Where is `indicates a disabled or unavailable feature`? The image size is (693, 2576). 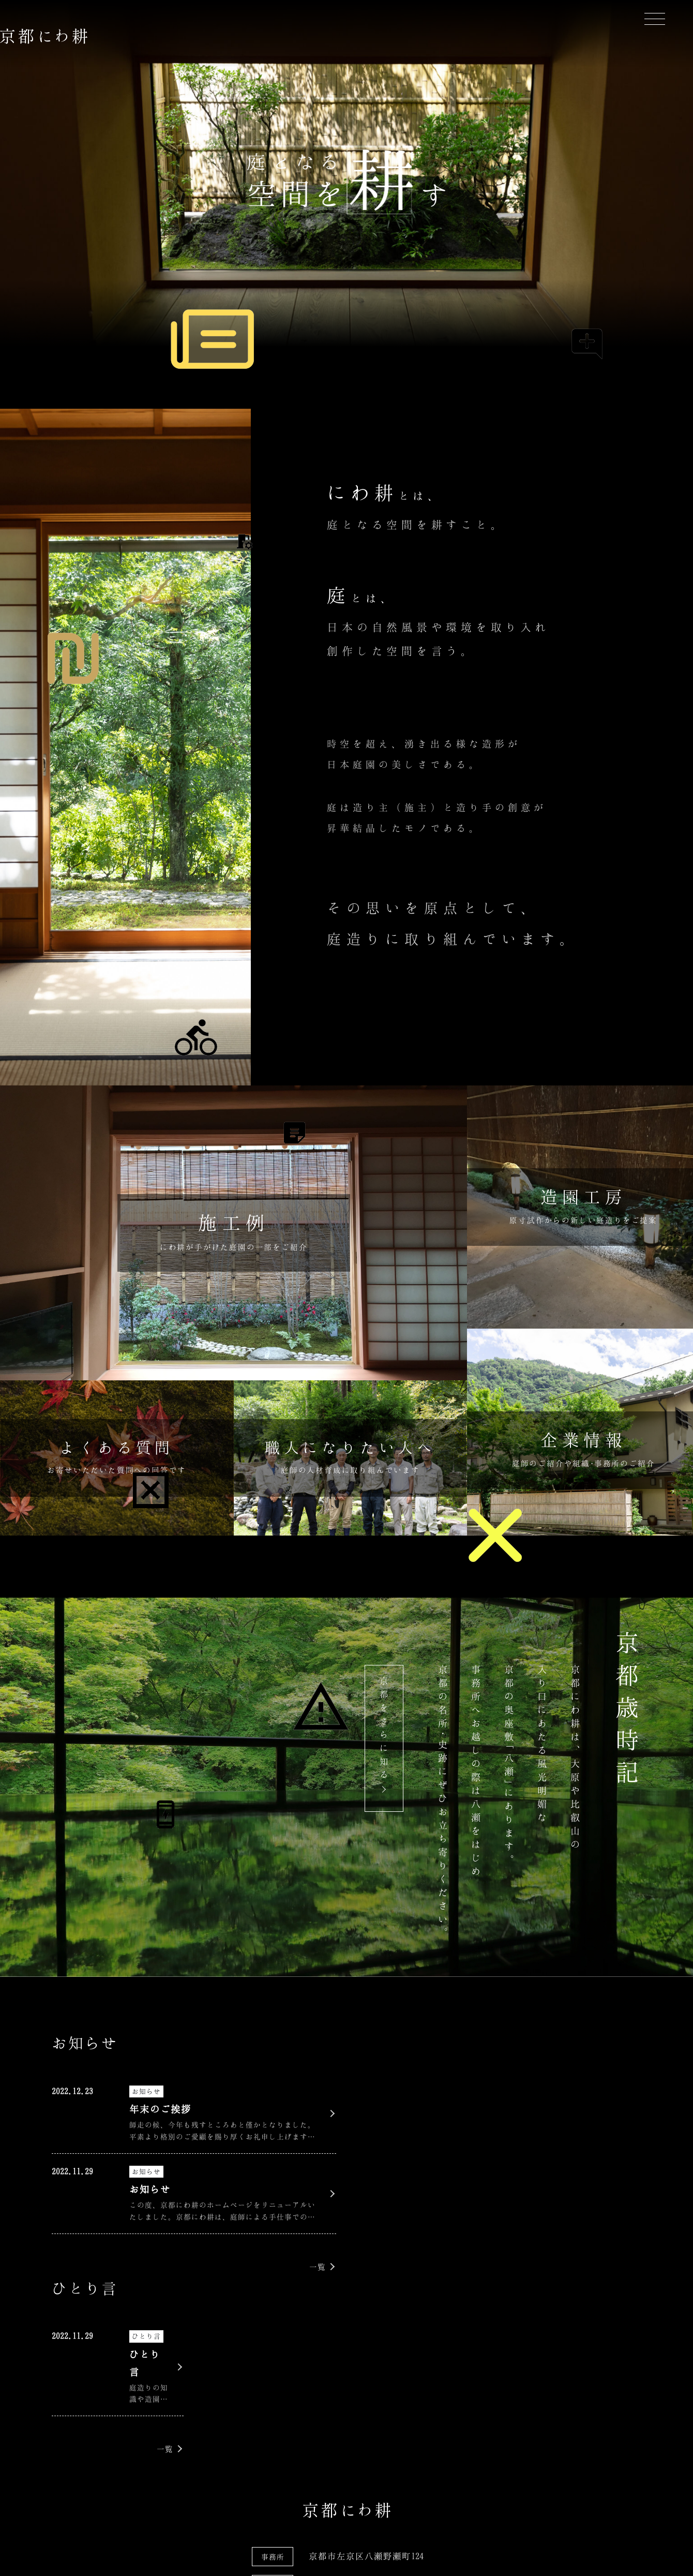 indicates a disabled or unavailable feature is located at coordinates (150, 1490).